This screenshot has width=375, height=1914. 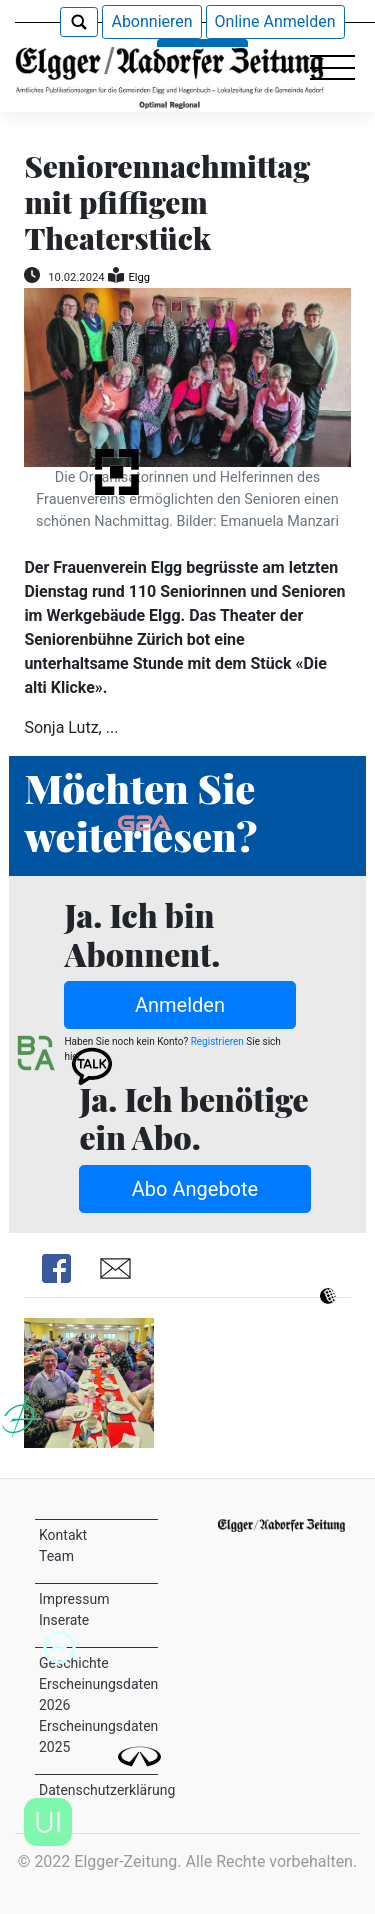 What do you see at coordinates (35, 1053) in the screenshot?
I see `switch between languages or translation mode` at bounding box center [35, 1053].